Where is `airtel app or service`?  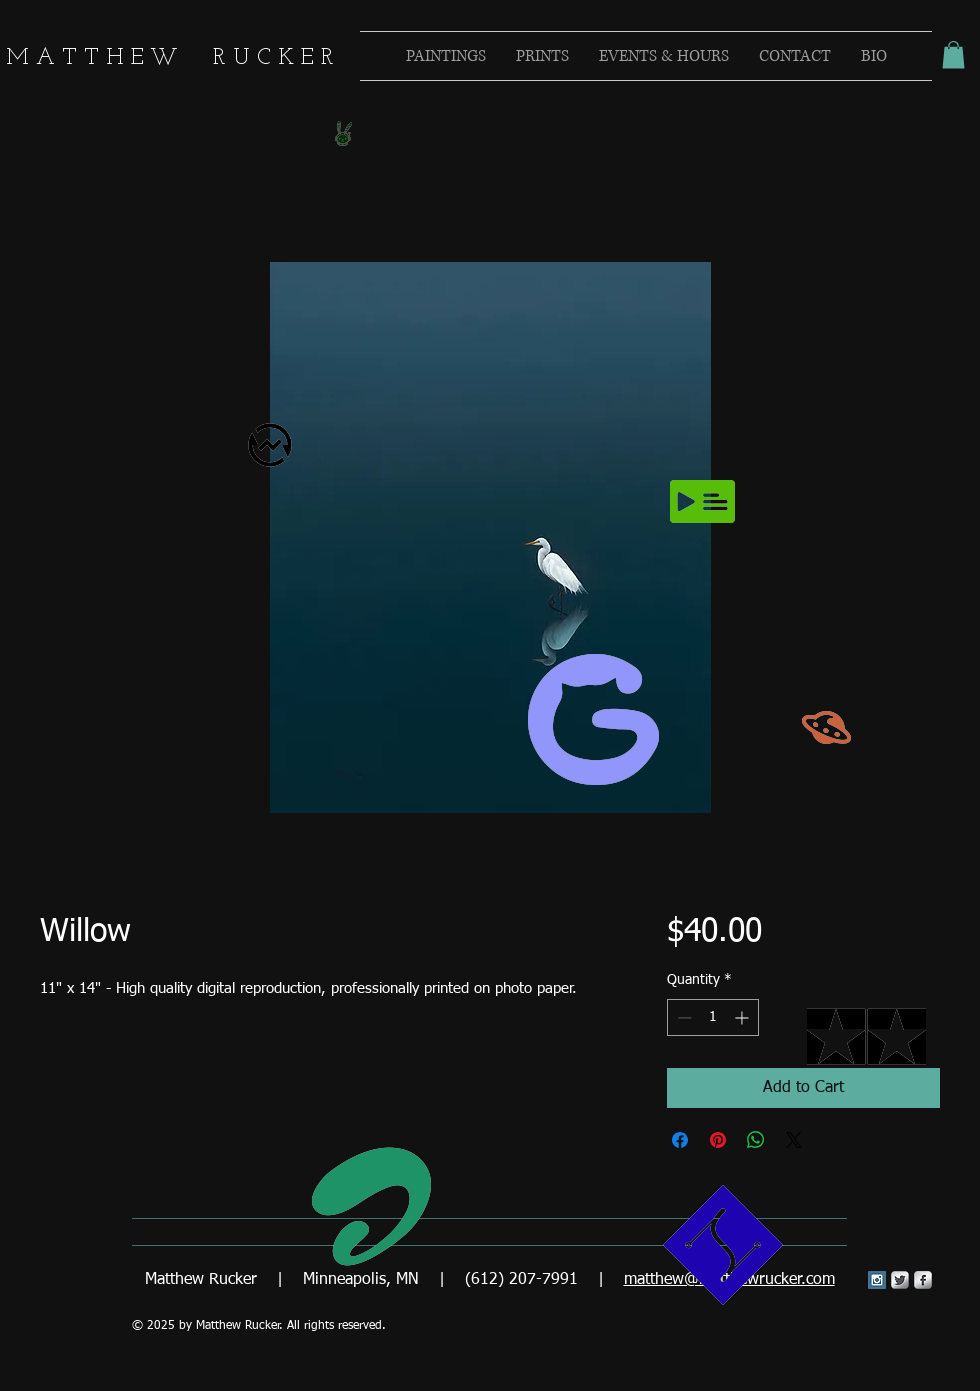 airtel app or service is located at coordinates (371, 1206).